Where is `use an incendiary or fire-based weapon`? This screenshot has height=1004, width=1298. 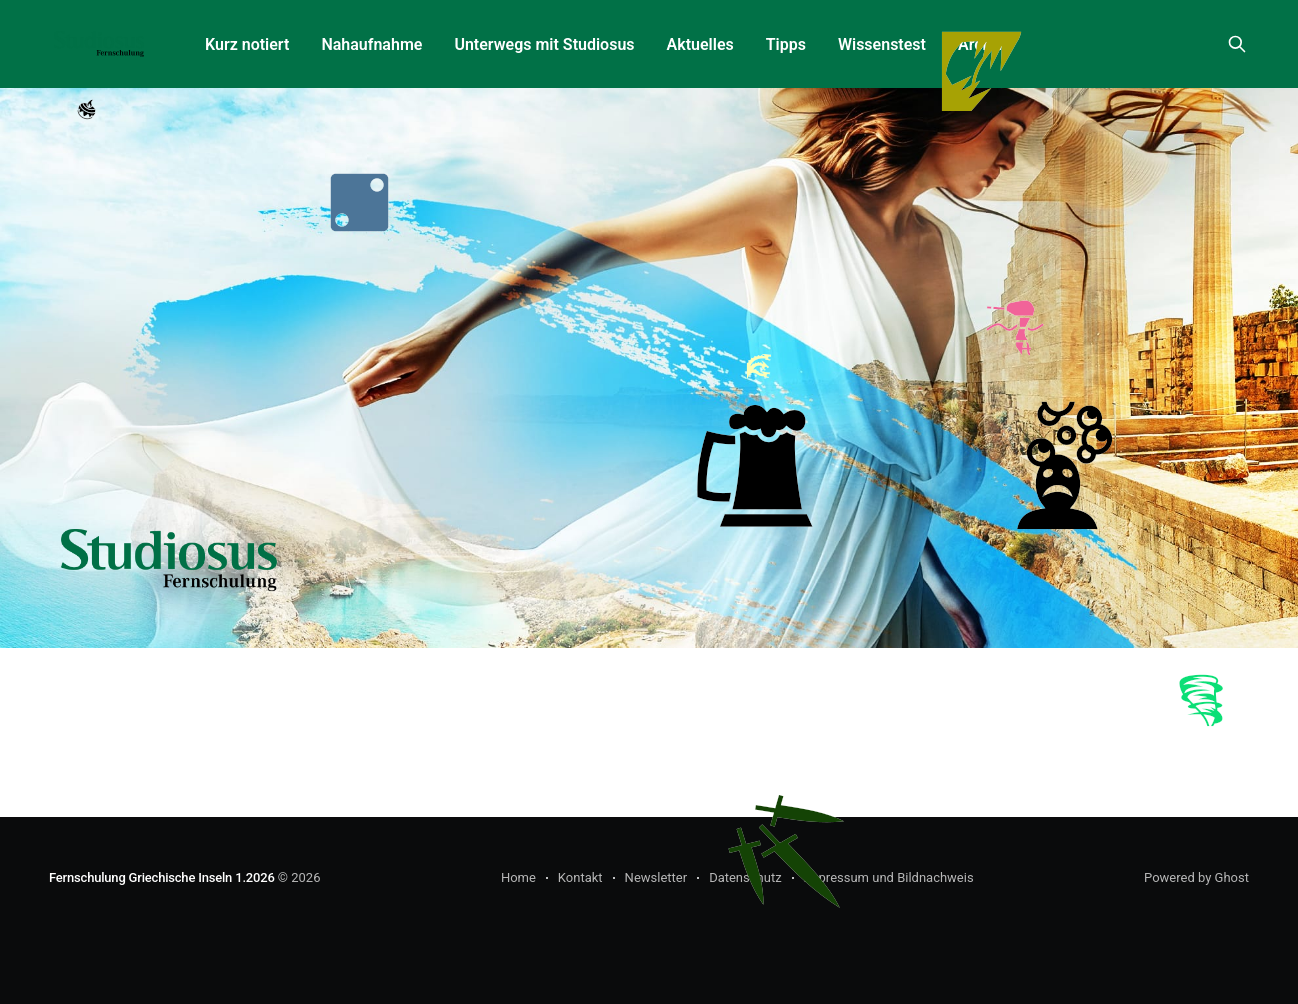 use an incendiary or fire-based weapon is located at coordinates (86, 109).